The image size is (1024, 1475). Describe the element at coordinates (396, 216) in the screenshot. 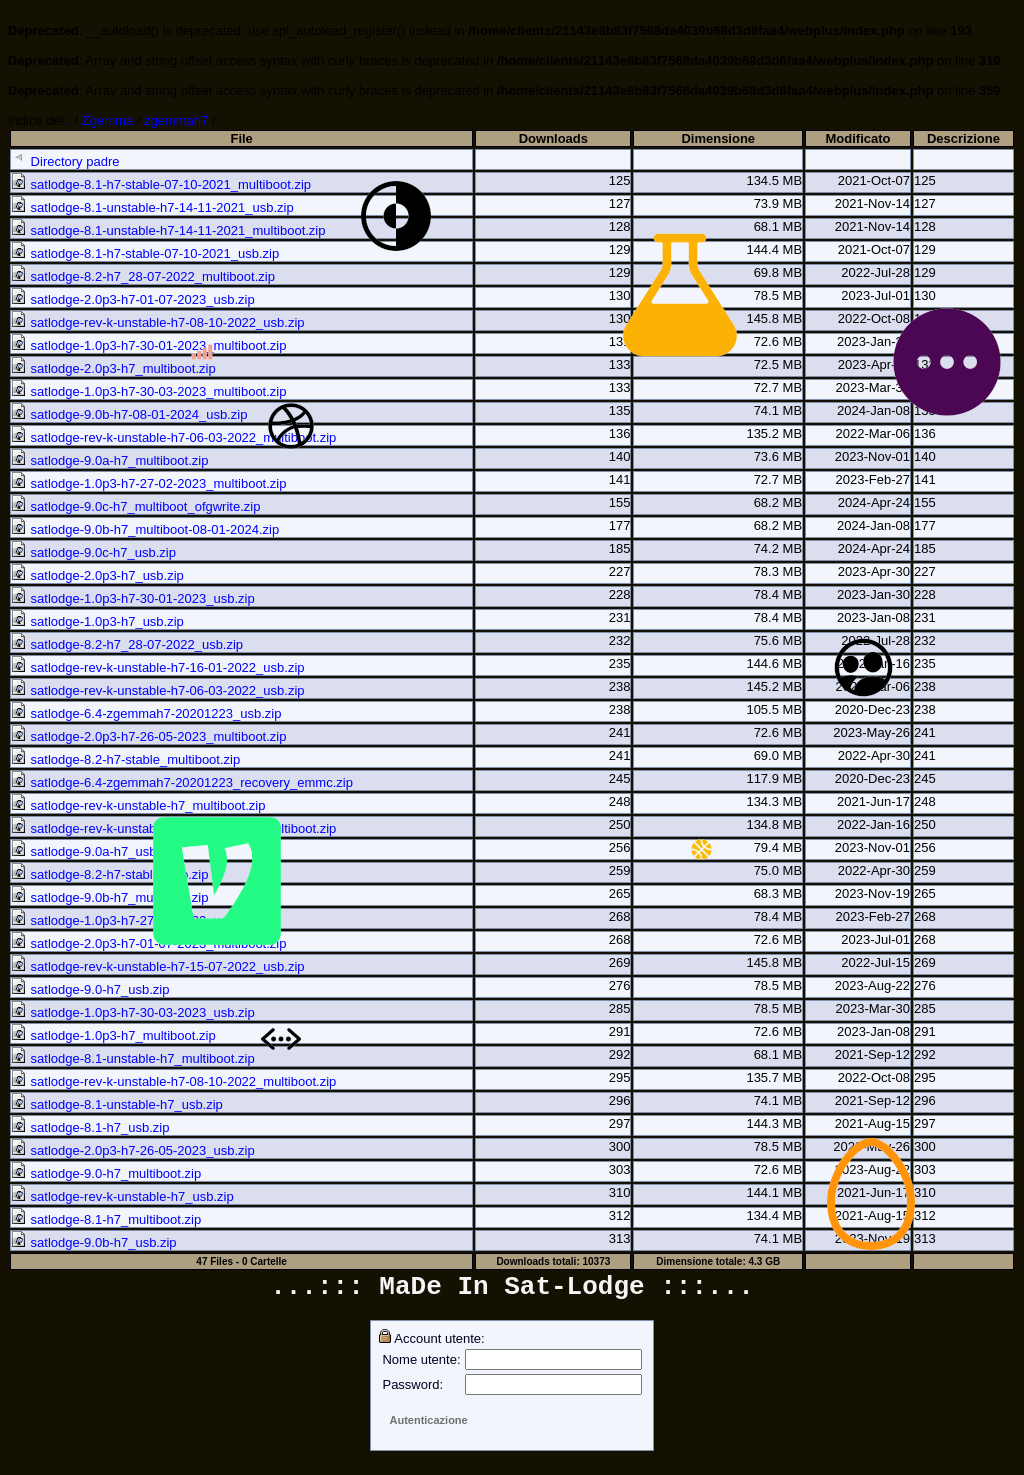

I see `toggle invert colors mode` at that location.